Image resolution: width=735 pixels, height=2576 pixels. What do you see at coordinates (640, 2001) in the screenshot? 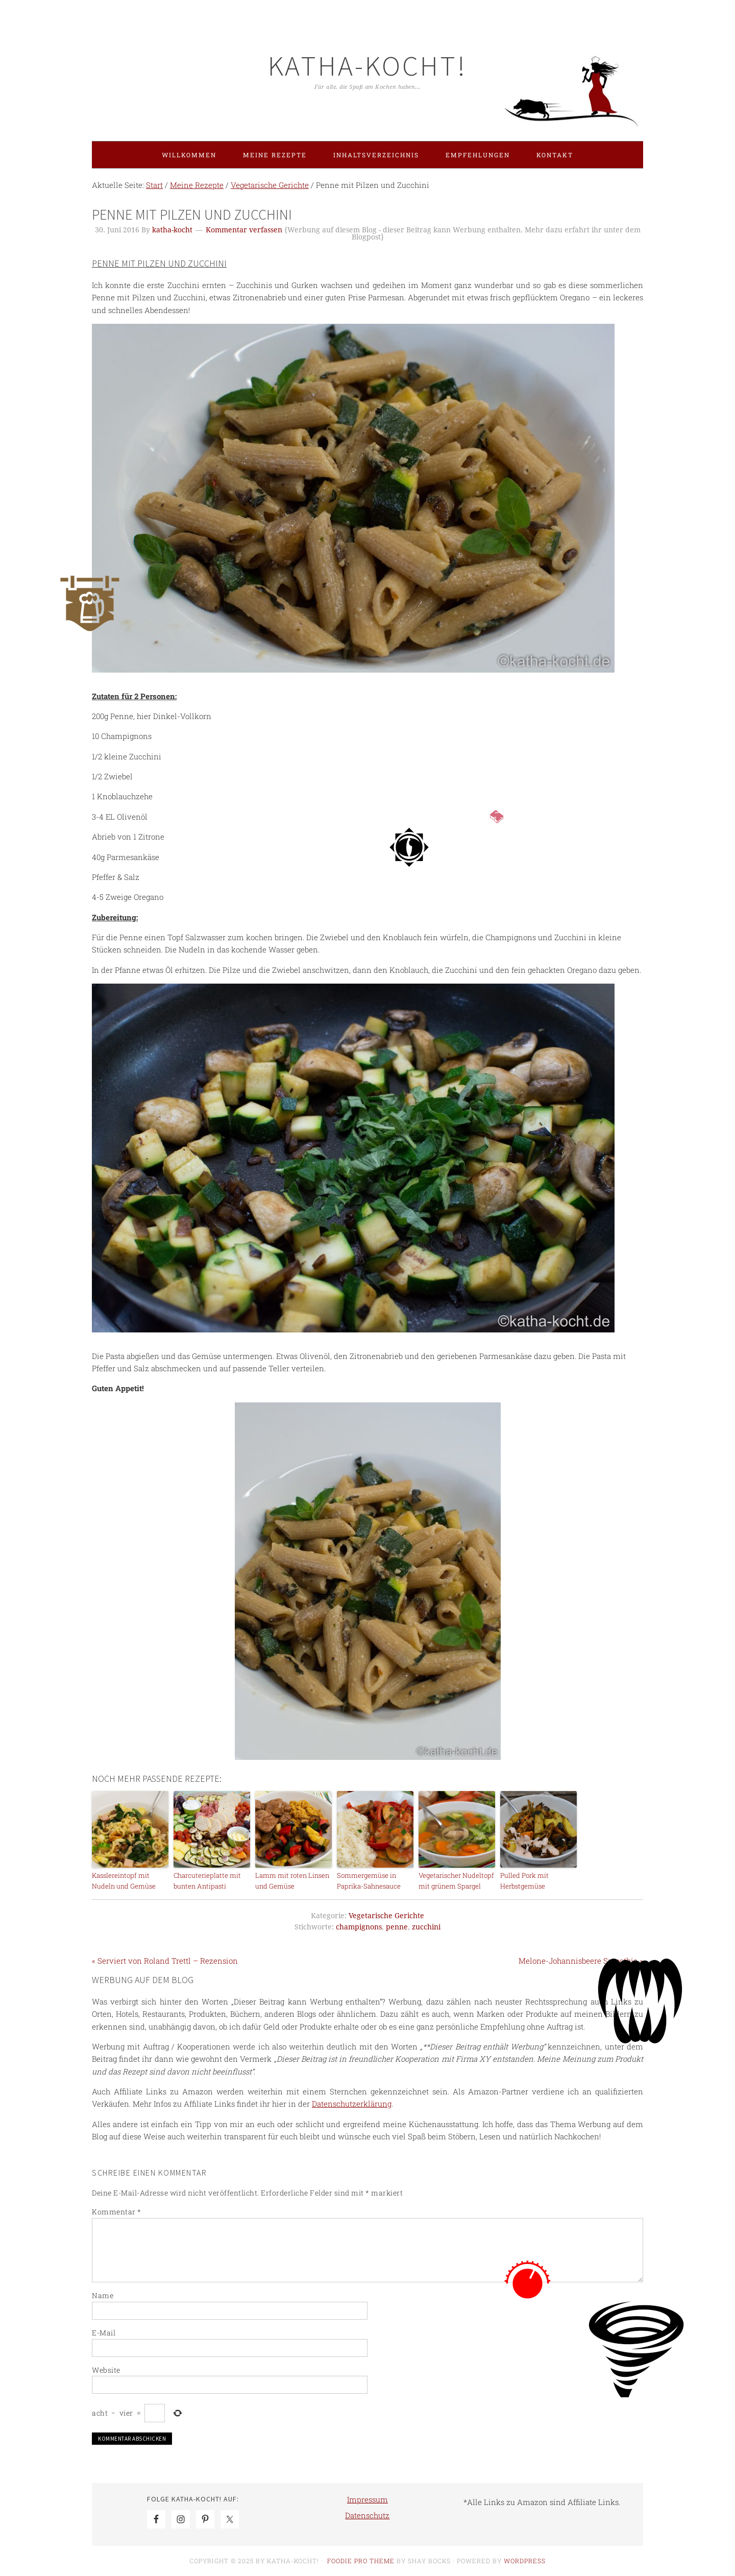
I see `represents a monster or creature enemy type` at bounding box center [640, 2001].